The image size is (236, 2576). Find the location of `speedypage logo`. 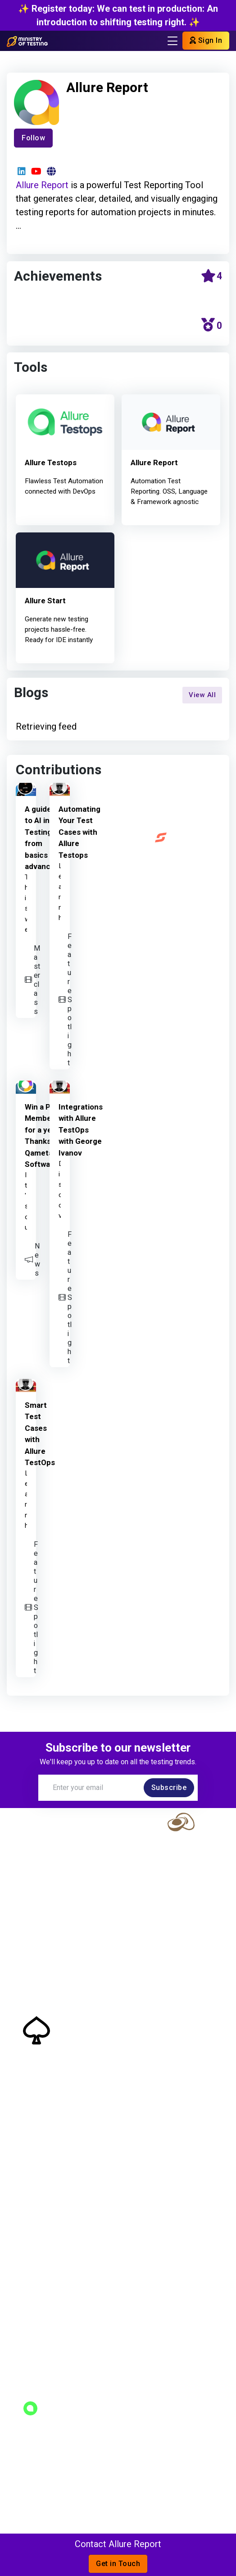

speedypage logo is located at coordinates (161, 837).